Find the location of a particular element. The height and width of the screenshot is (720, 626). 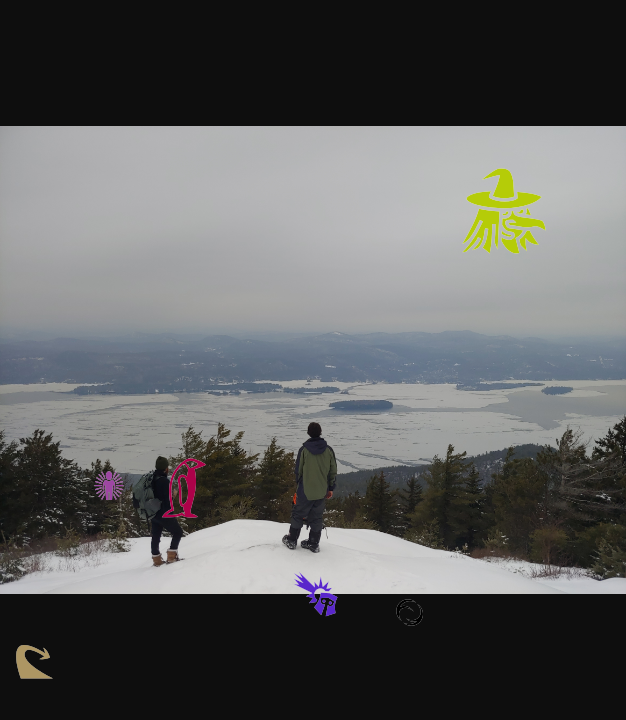

indicates critical hit or headshot damage is located at coordinates (316, 594).